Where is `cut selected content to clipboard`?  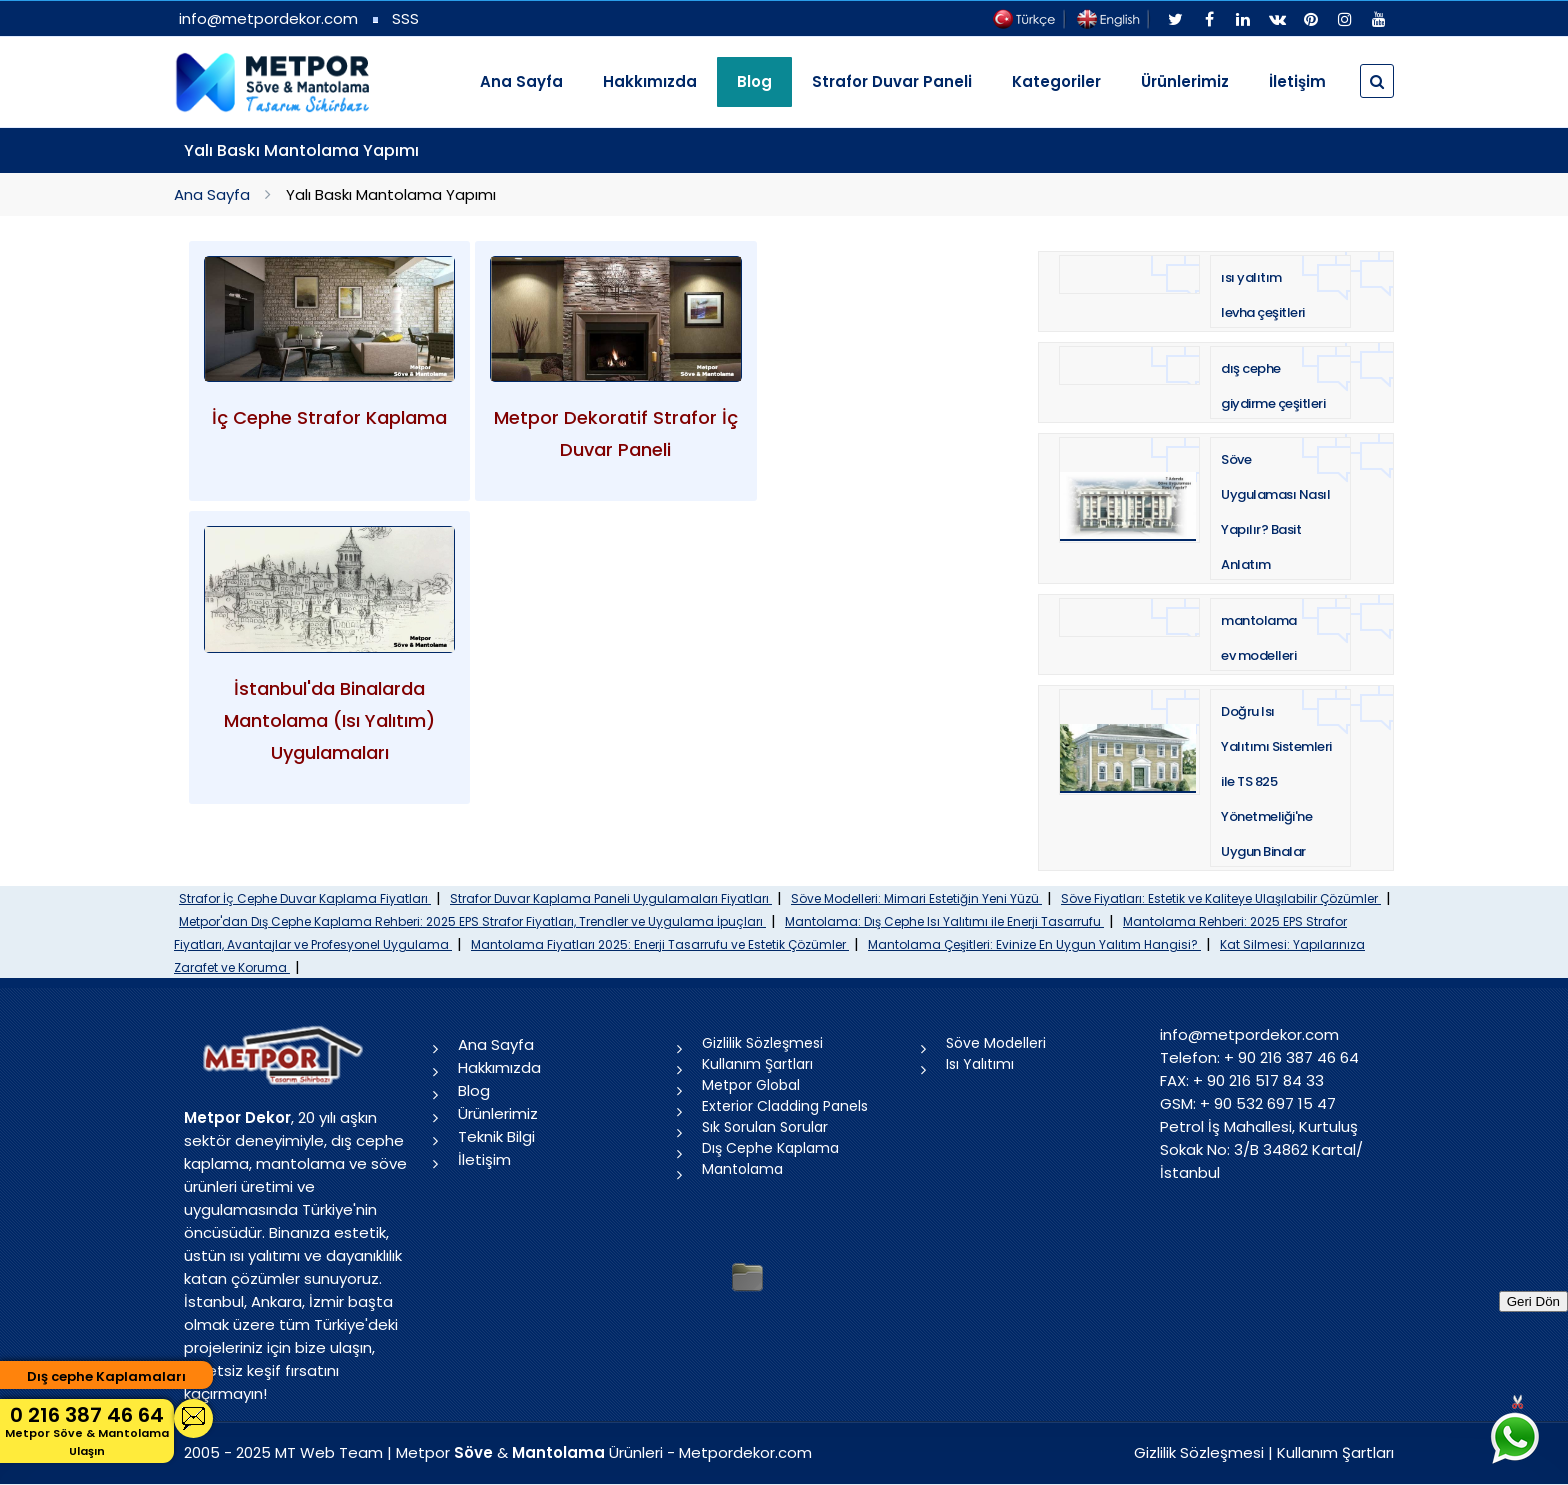 cut selected content to clipboard is located at coordinates (1517, 1401).